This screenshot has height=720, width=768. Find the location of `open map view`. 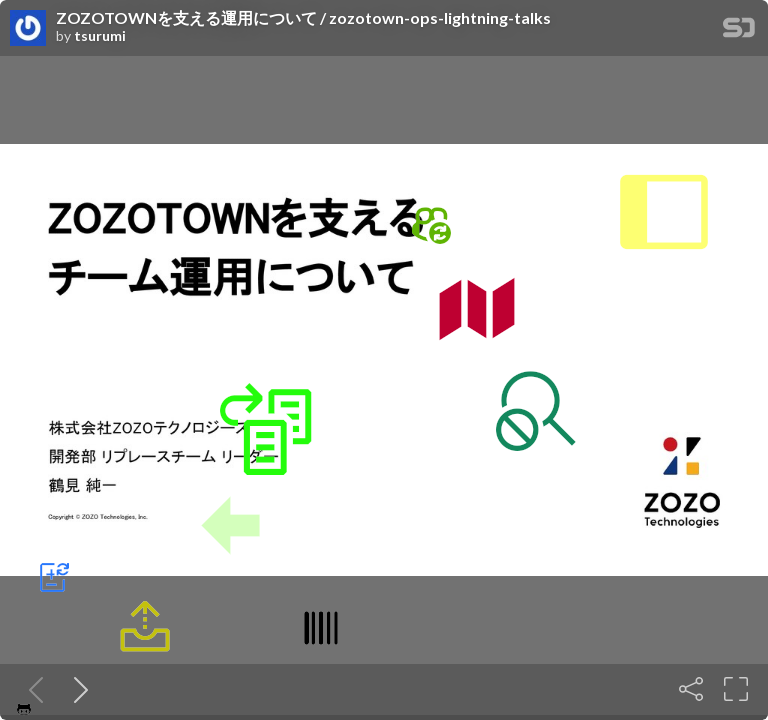

open map view is located at coordinates (477, 309).